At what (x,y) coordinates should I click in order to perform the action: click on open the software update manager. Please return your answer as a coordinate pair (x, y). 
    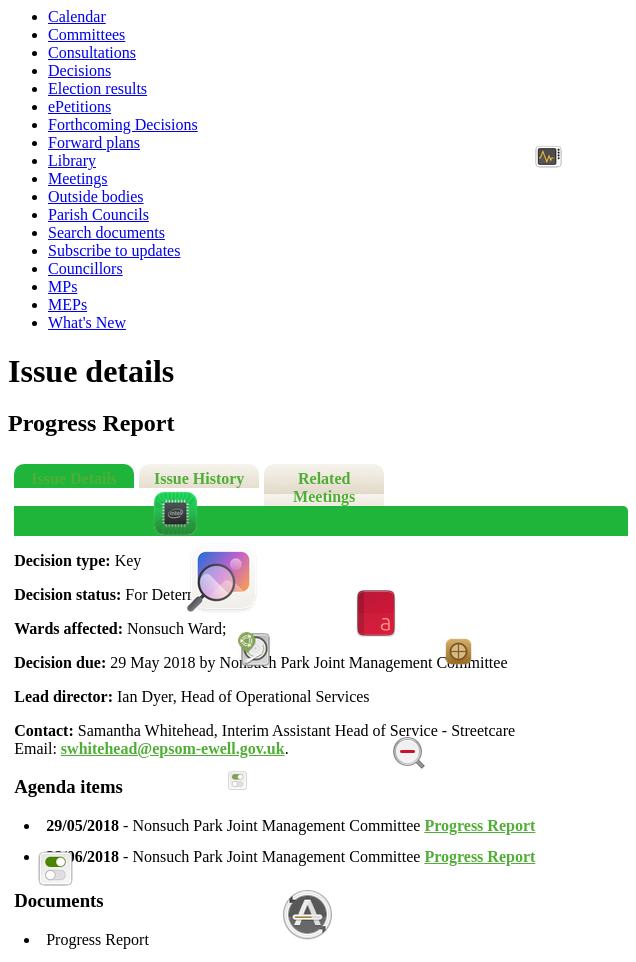
    Looking at the image, I should click on (307, 914).